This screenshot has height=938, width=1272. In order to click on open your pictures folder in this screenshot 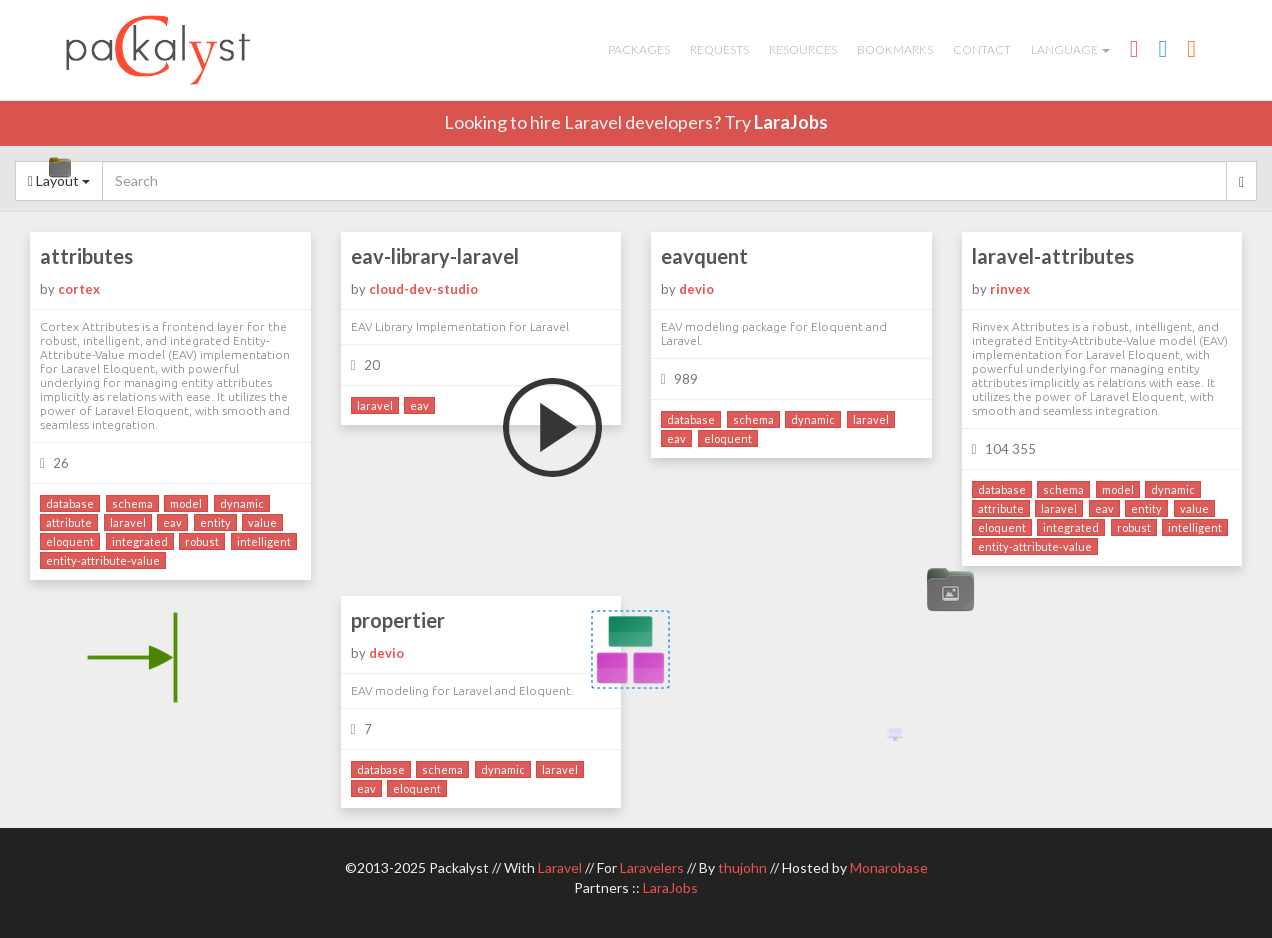, I will do `click(950, 589)`.